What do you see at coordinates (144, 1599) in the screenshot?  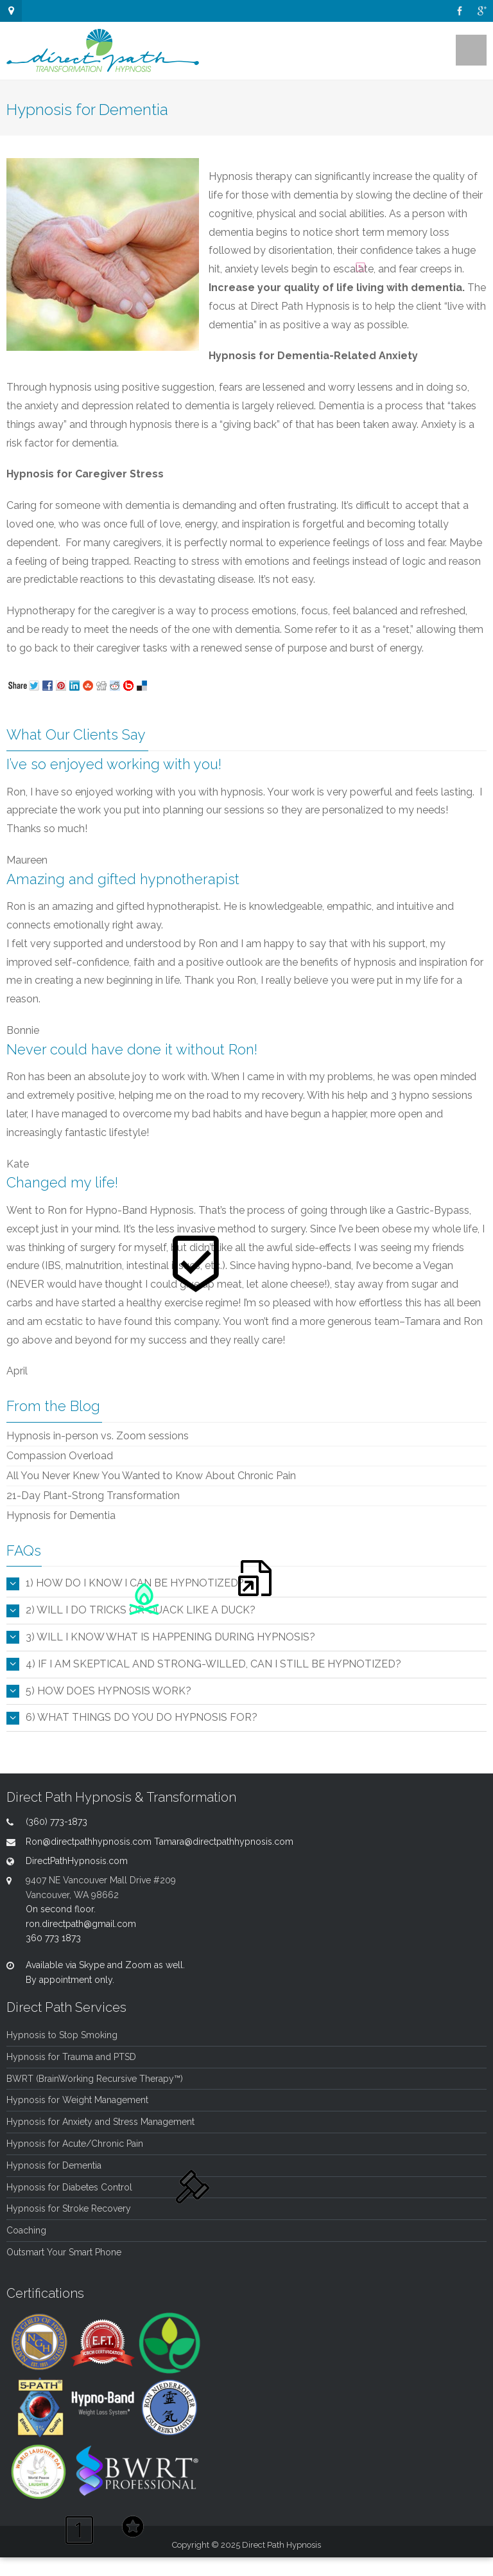 I see `access camping or outdoor activity features` at bounding box center [144, 1599].